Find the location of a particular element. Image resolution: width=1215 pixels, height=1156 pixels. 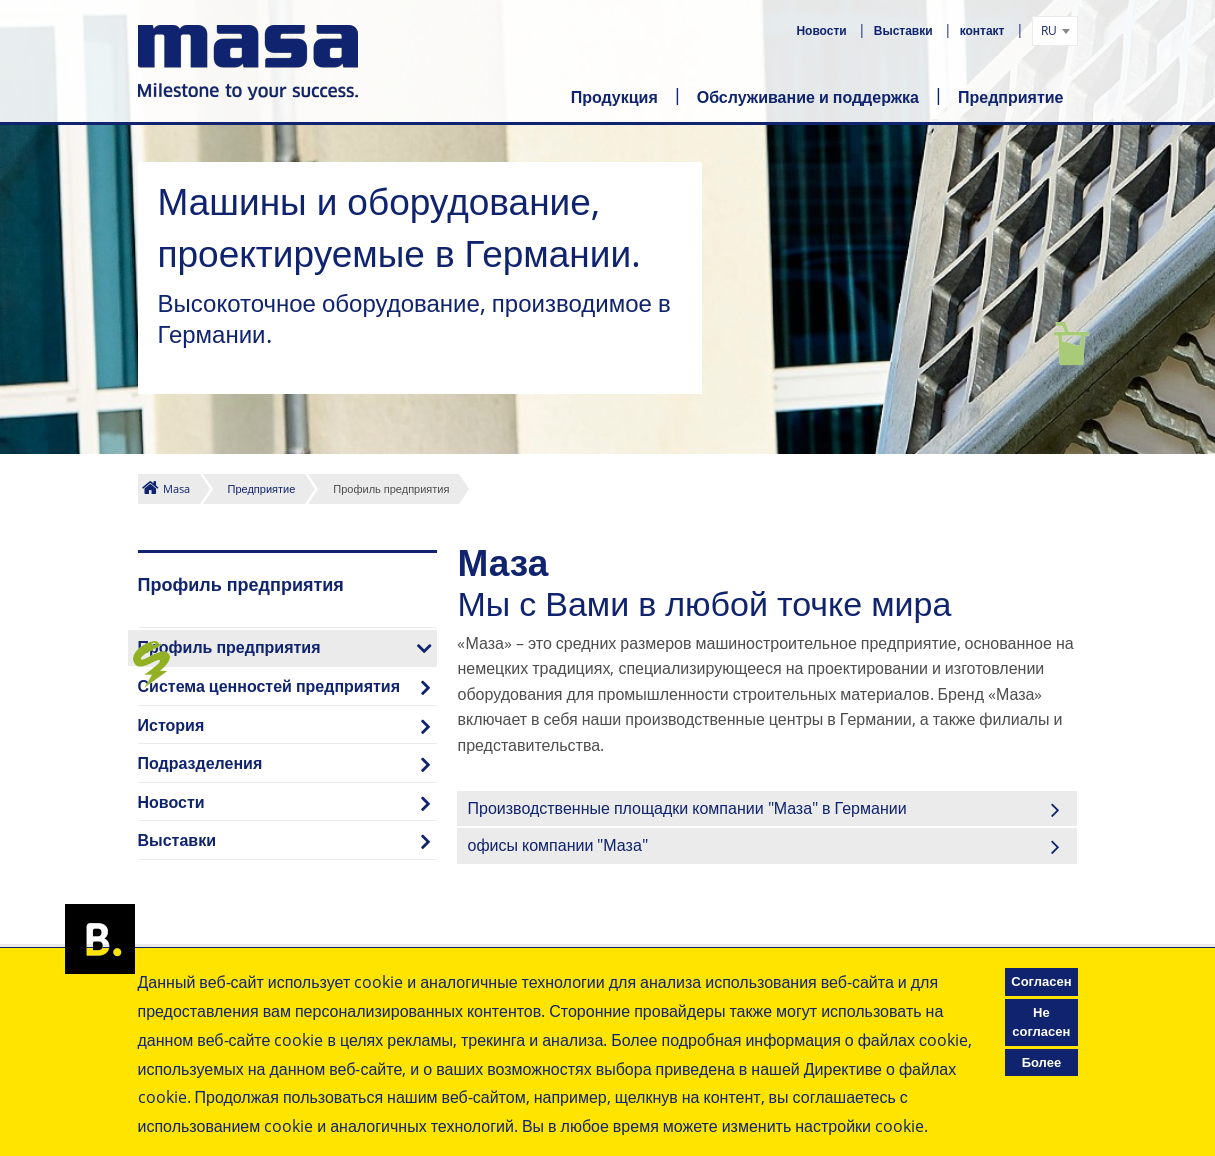

view food and drink options is located at coordinates (1071, 345).